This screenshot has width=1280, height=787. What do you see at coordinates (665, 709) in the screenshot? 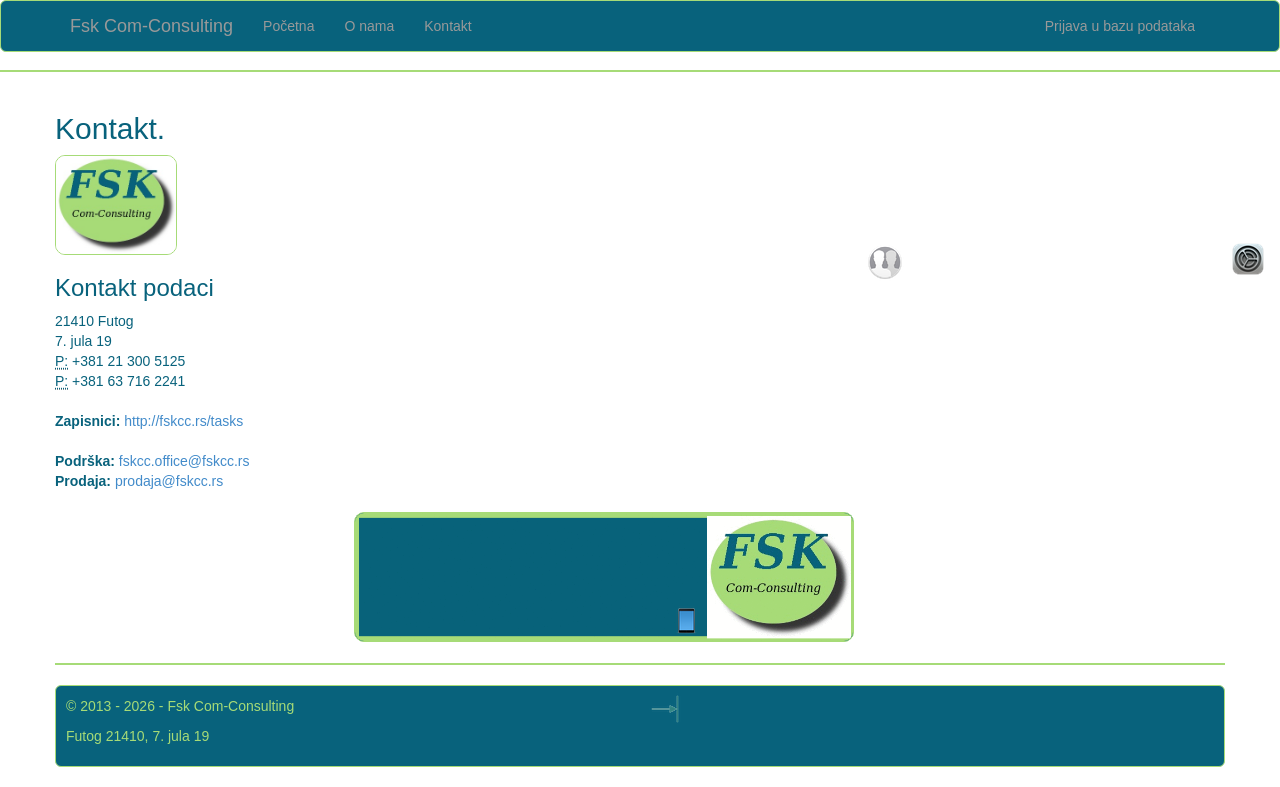
I see `go to the last item or page` at bounding box center [665, 709].